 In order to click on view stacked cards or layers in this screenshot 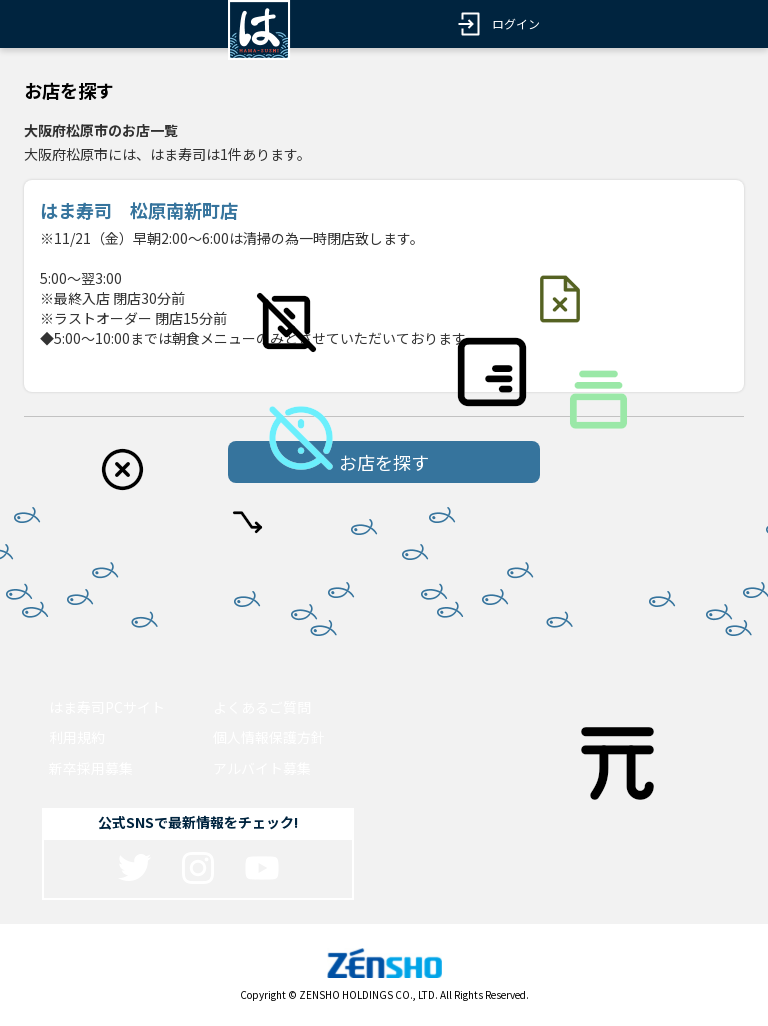, I will do `click(598, 402)`.